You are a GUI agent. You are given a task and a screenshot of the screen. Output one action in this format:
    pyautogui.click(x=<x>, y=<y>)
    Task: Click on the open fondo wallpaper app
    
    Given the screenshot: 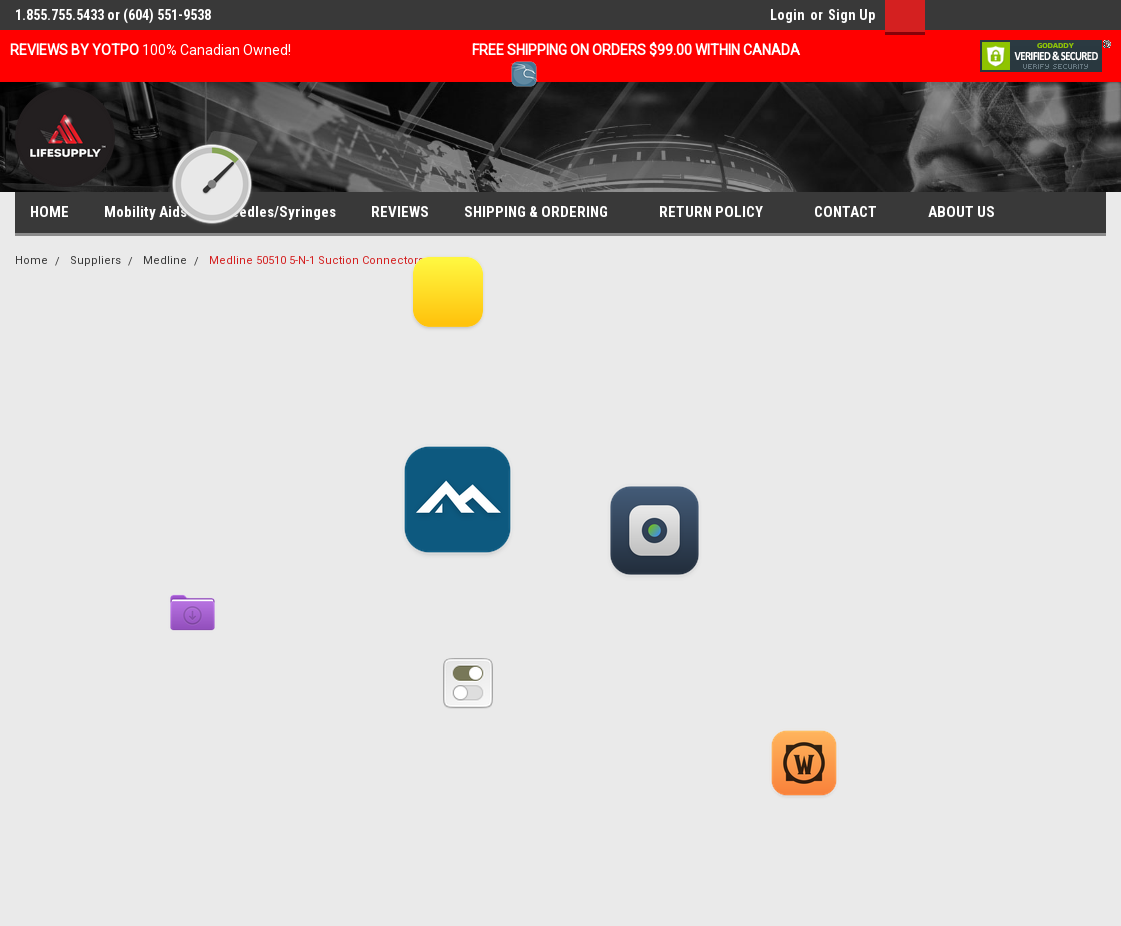 What is the action you would take?
    pyautogui.click(x=654, y=530)
    